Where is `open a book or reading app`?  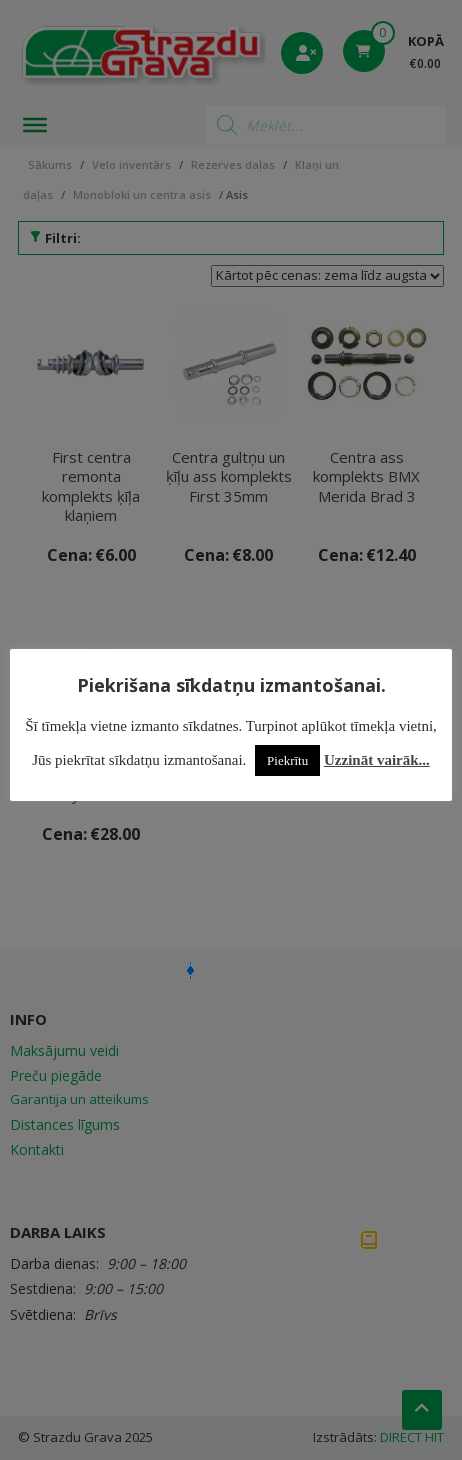
open a book or reading app is located at coordinates (369, 1240).